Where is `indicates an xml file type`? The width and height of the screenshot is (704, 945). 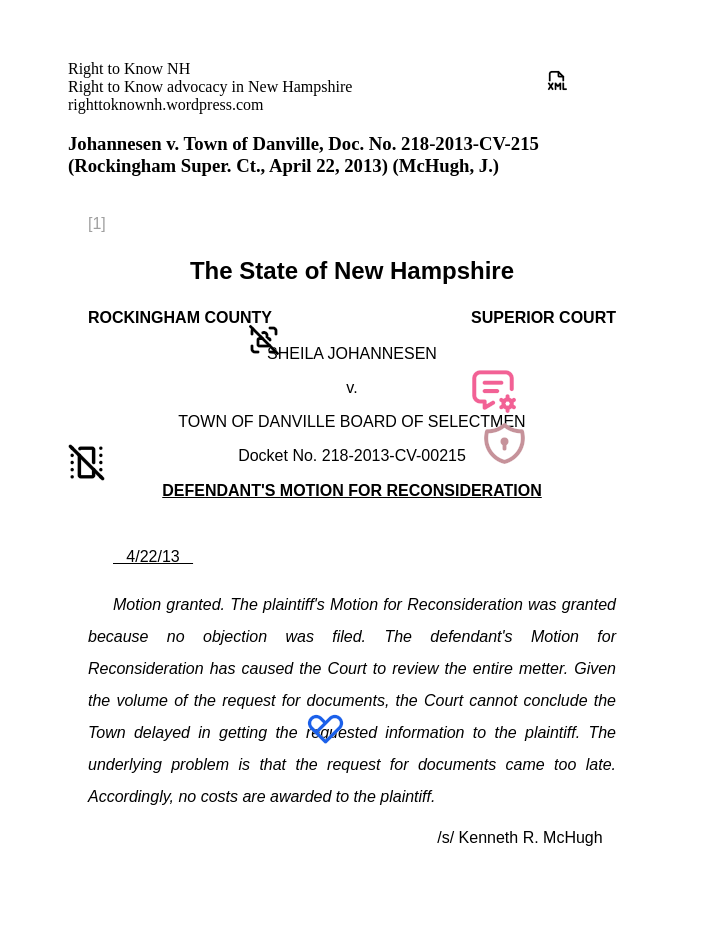
indicates an xml file type is located at coordinates (556, 80).